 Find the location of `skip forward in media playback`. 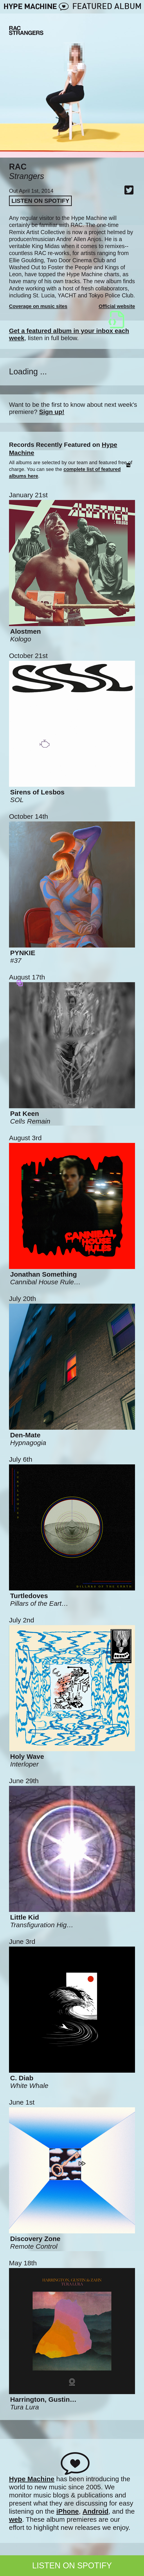

skip forward in media playback is located at coordinates (81, 2163).